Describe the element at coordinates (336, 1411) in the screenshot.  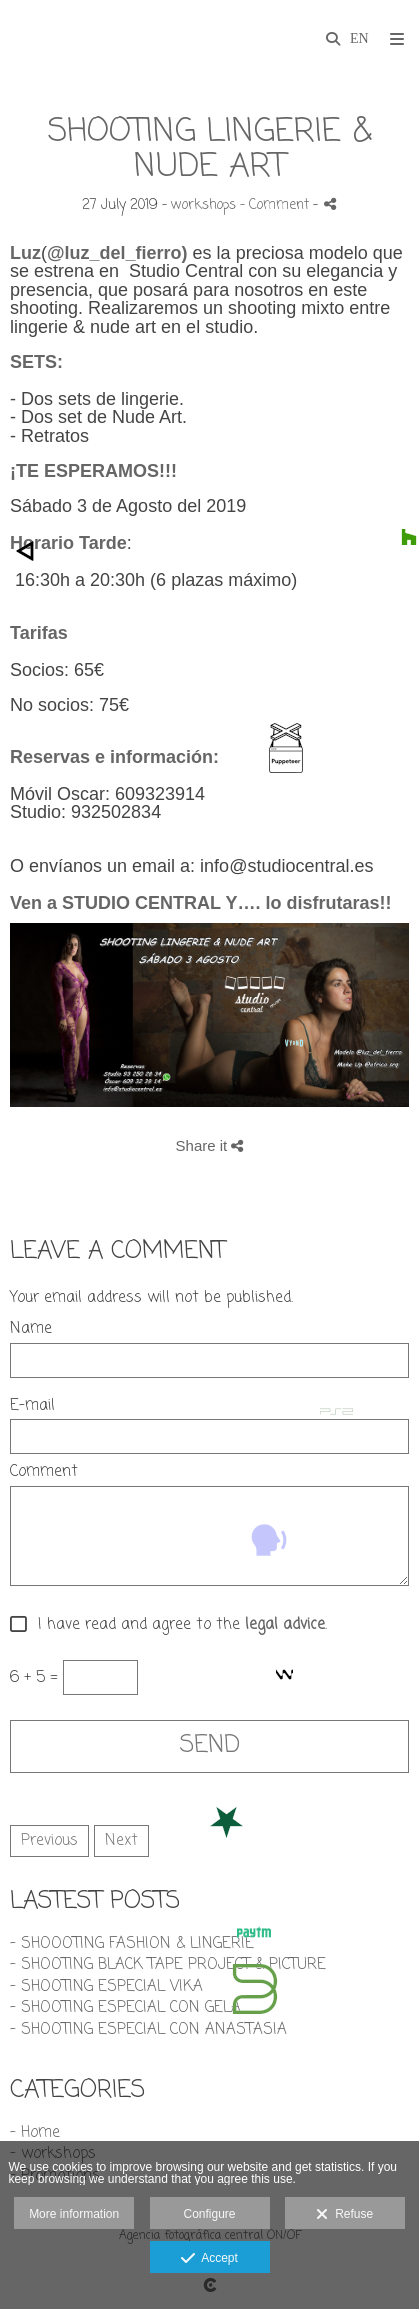
I see `playstation 2 brand logo` at that location.